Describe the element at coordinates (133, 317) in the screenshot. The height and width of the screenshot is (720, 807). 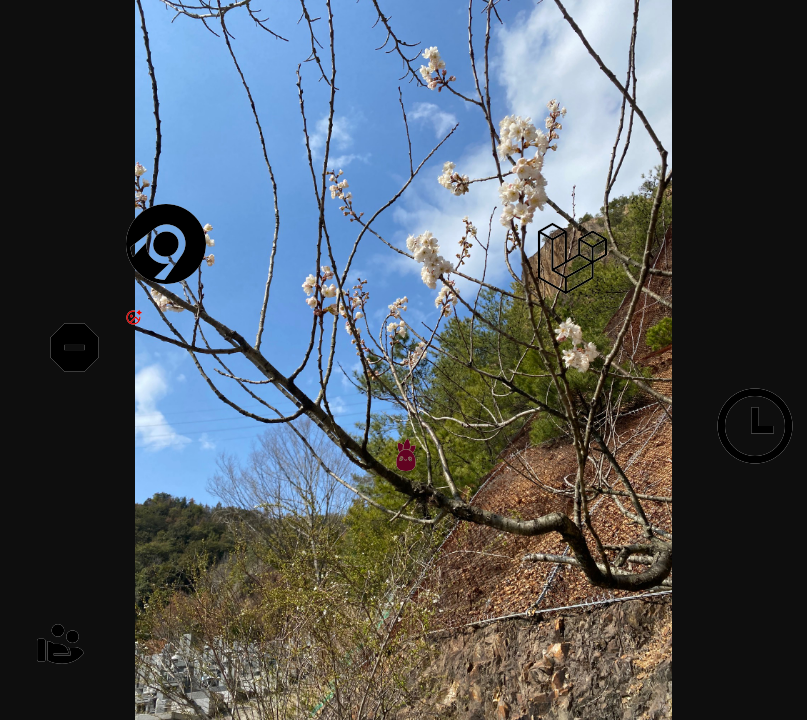
I see `generate AI-enhanced image` at that location.